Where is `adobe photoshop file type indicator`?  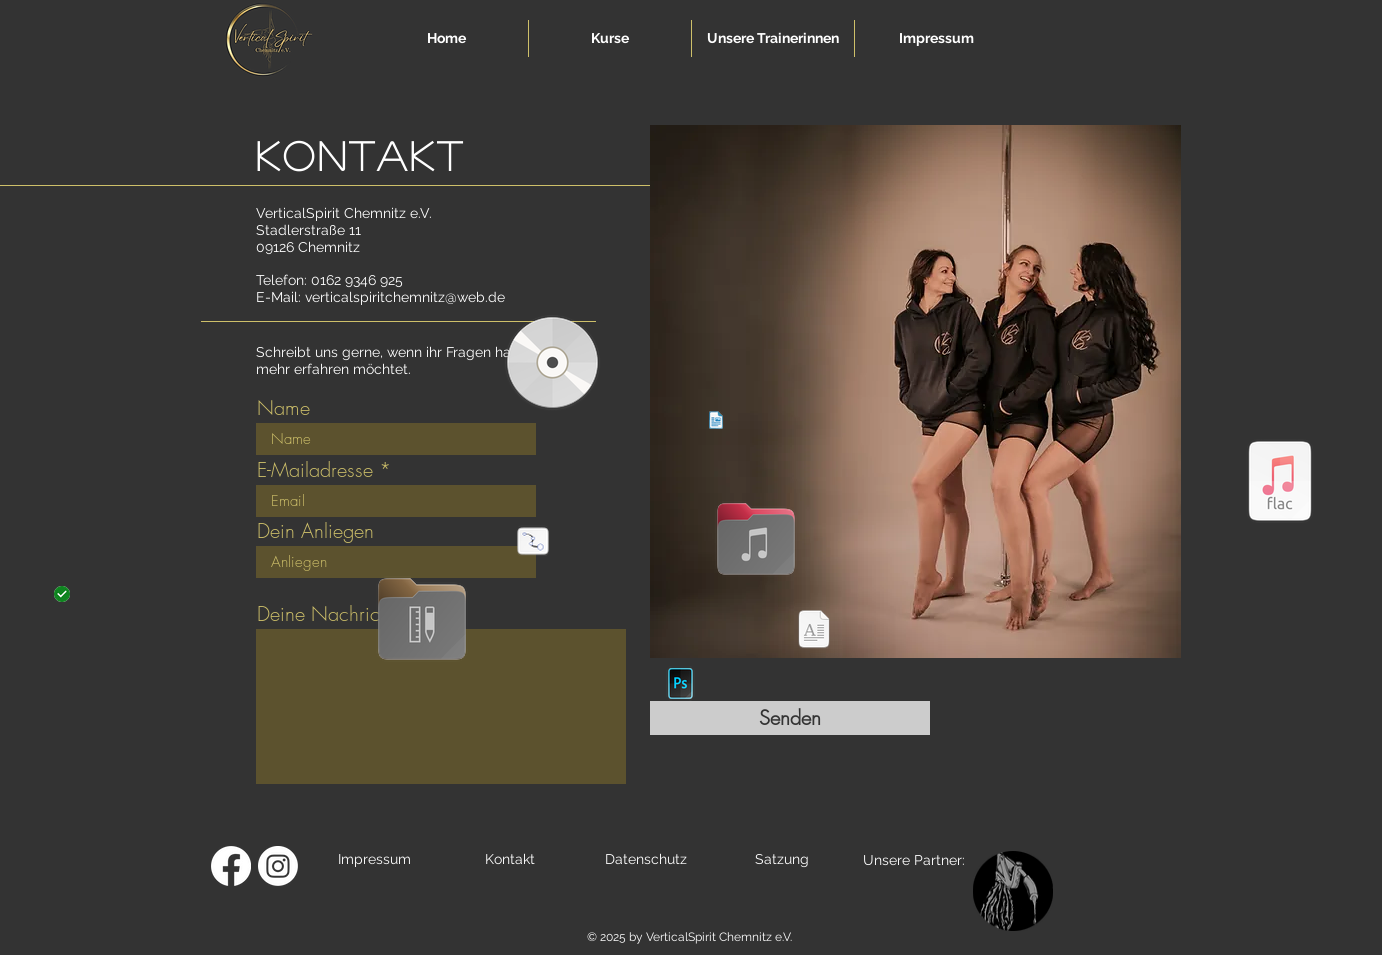 adobe photoshop file type indicator is located at coordinates (680, 683).